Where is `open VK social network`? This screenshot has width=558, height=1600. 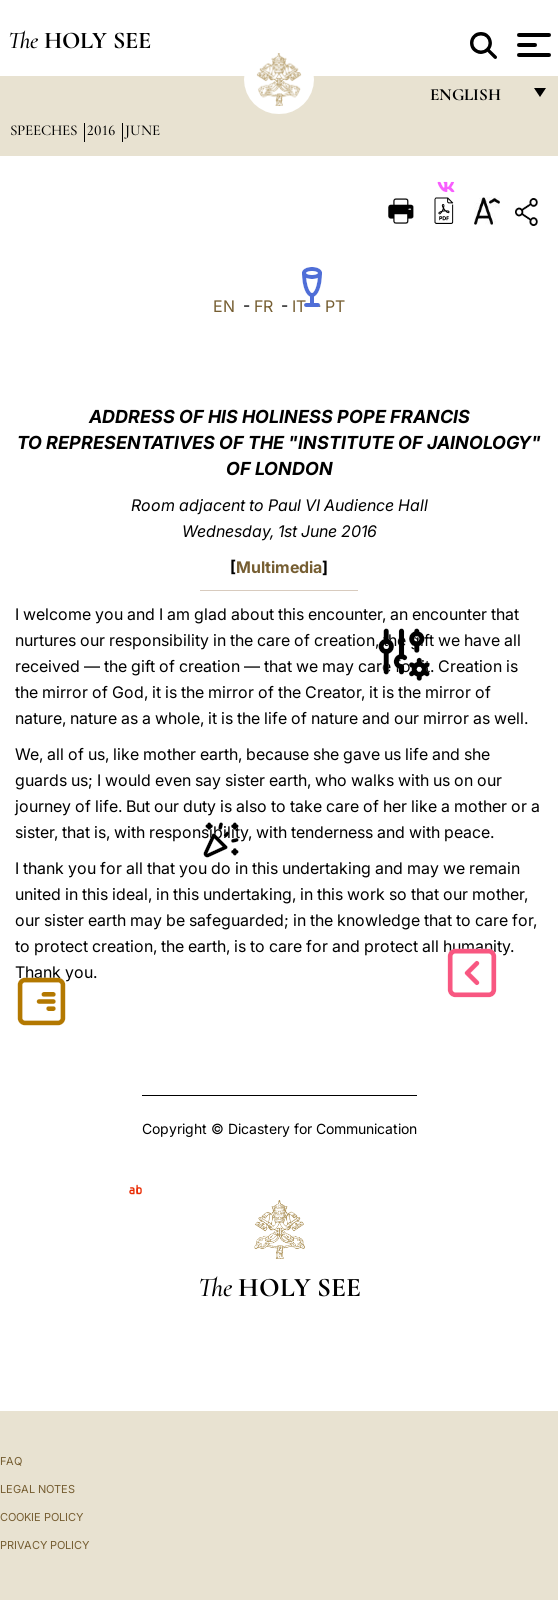 open VK social network is located at coordinates (446, 187).